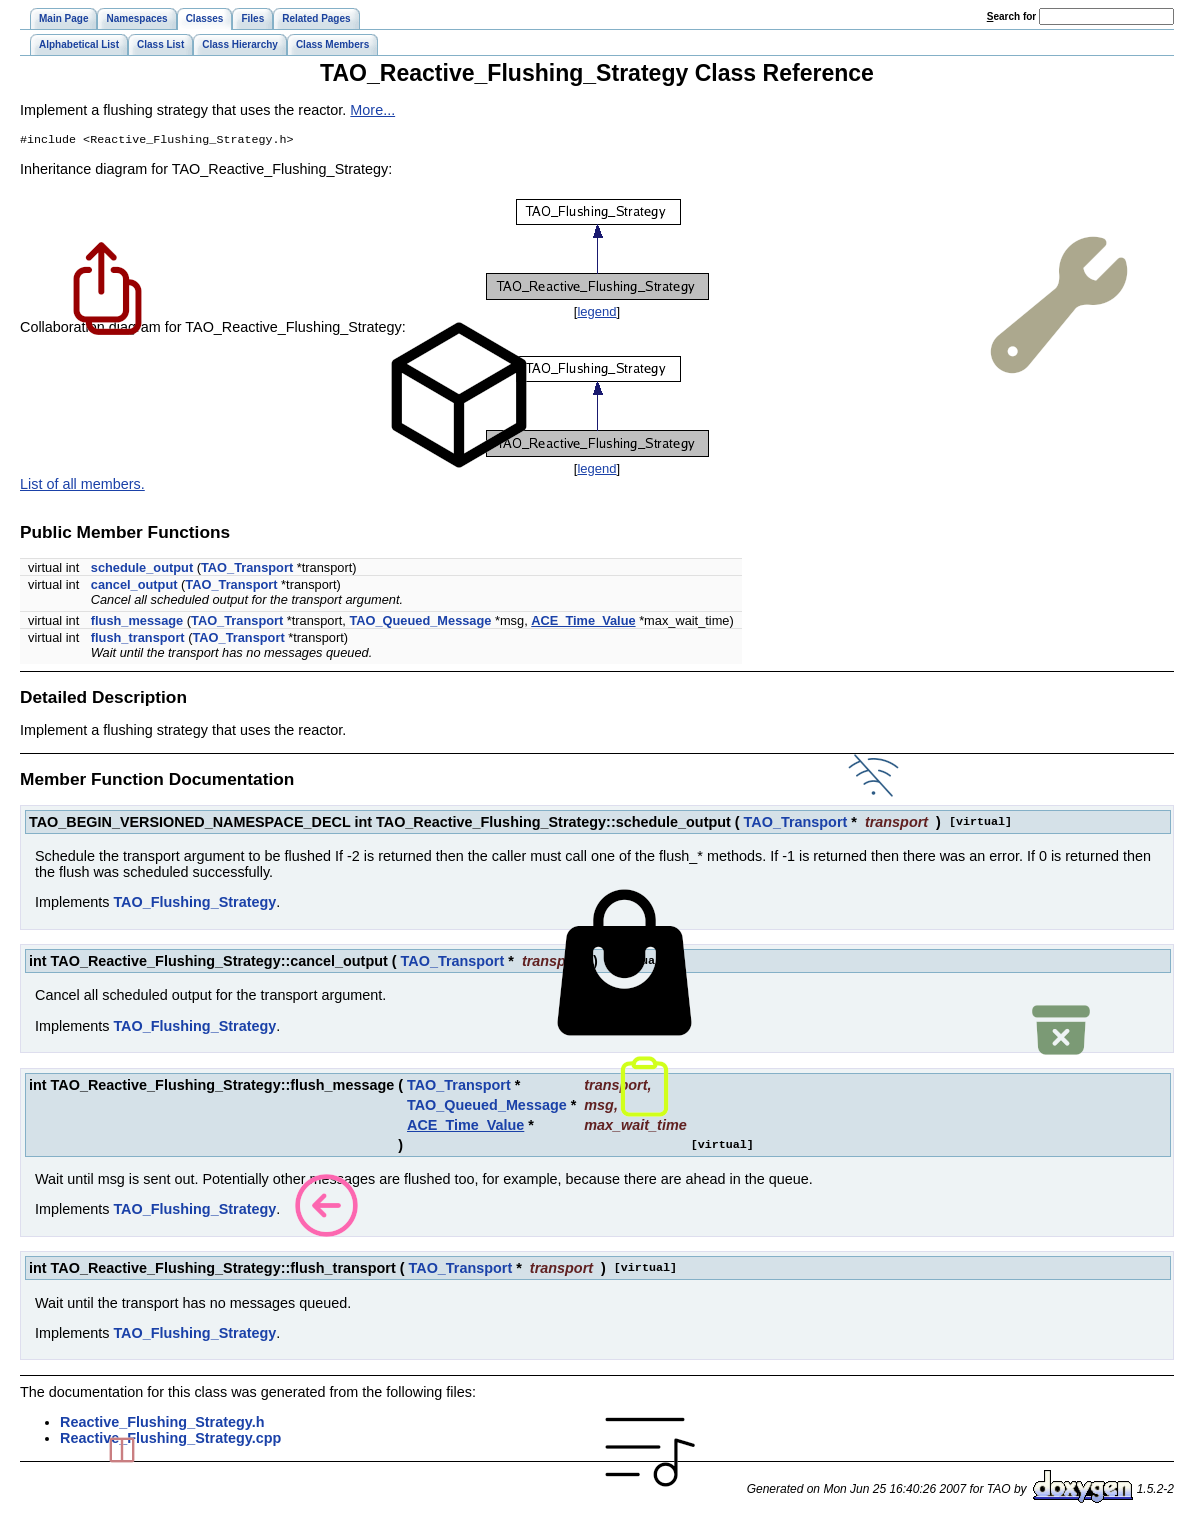 Image resolution: width=1194 pixels, height=1525 pixels. I want to click on copy to clipboard, so click(644, 1086).